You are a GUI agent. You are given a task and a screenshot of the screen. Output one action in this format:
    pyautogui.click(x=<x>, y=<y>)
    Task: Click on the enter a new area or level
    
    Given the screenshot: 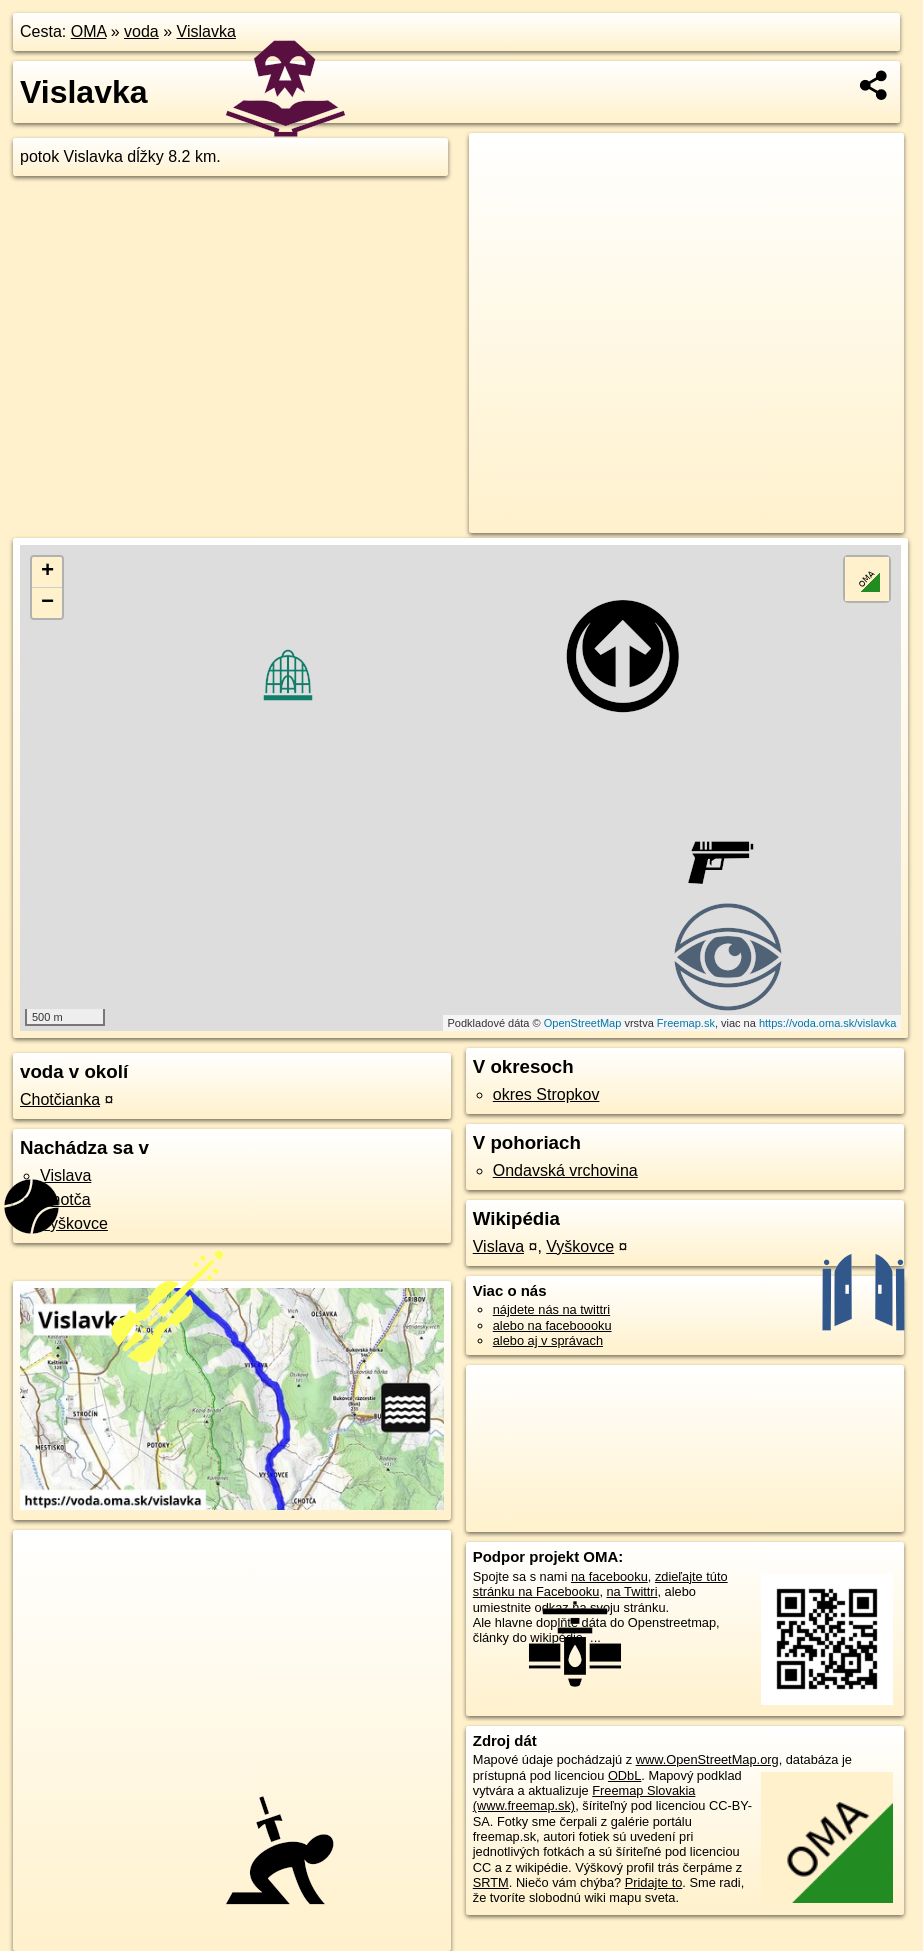 What is the action you would take?
    pyautogui.click(x=863, y=1289)
    